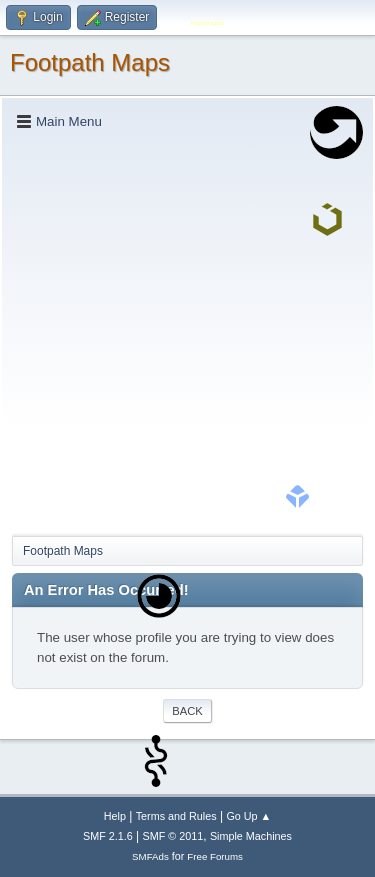  Describe the element at coordinates (297, 496) in the screenshot. I see `blockchain.com logo` at that location.